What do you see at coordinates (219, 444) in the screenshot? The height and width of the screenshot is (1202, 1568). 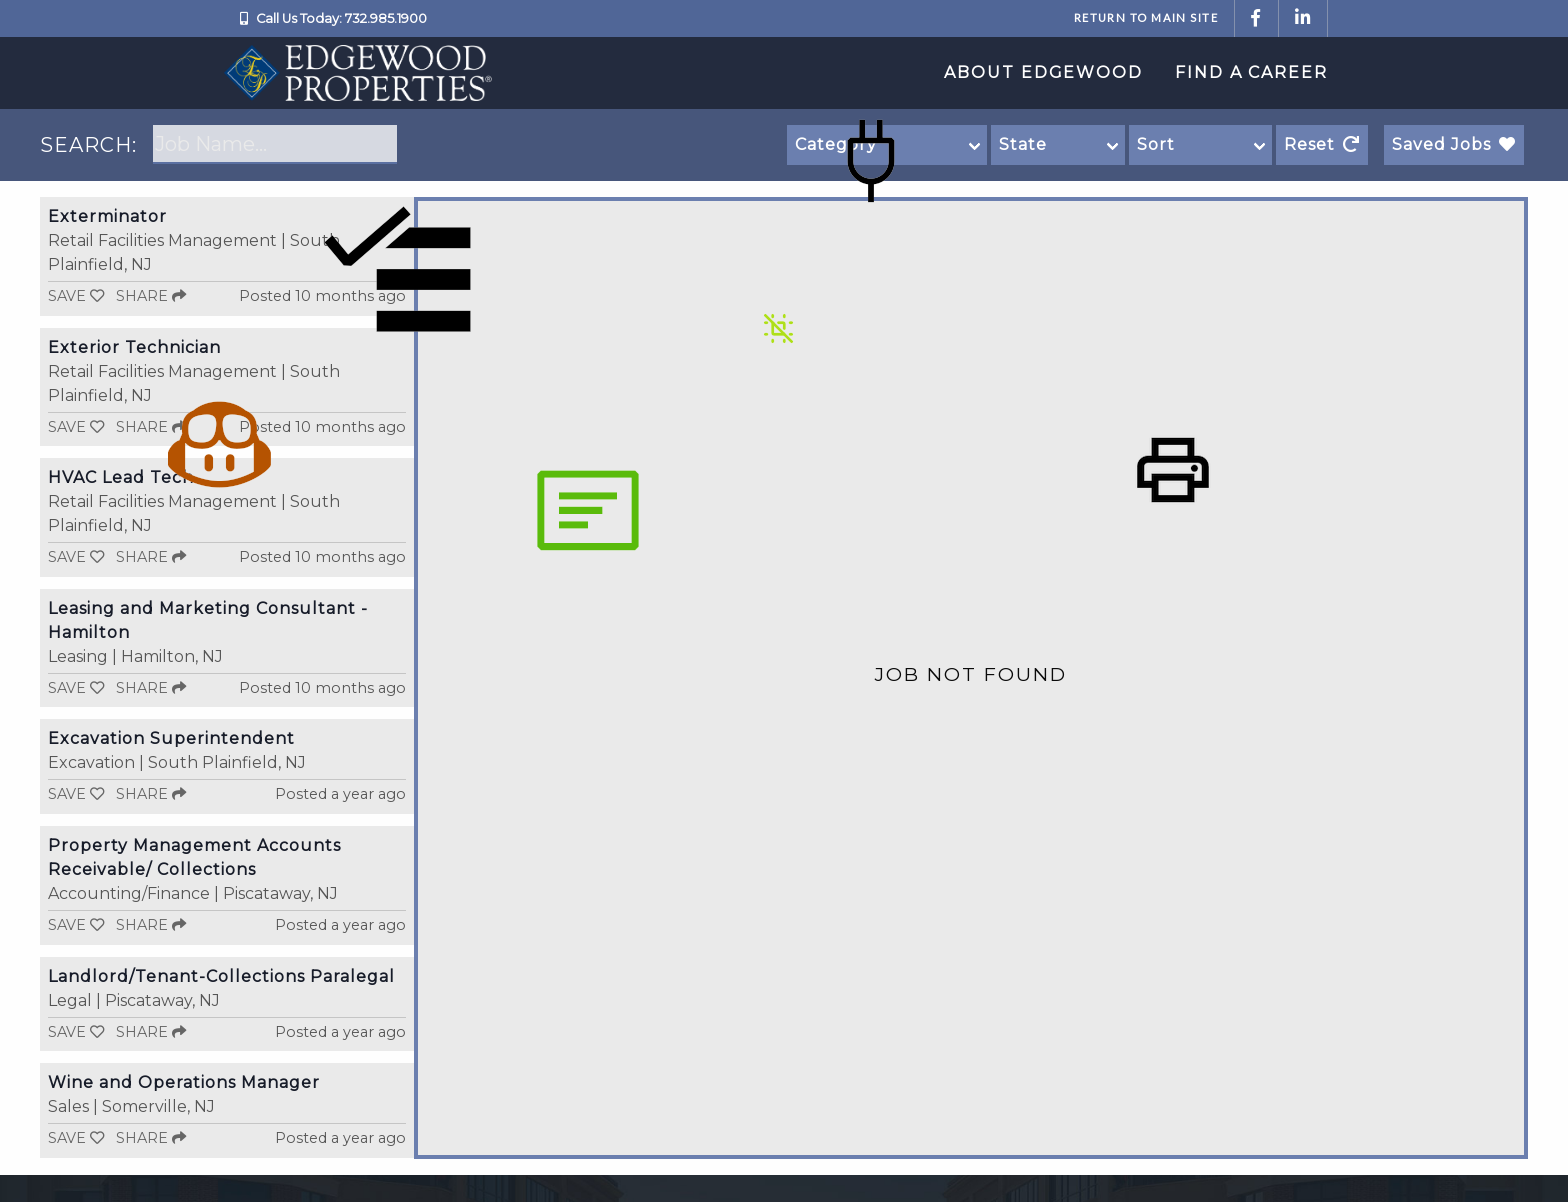 I see `access GitHub Copilot AI assistant` at bounding box center [219, 444].